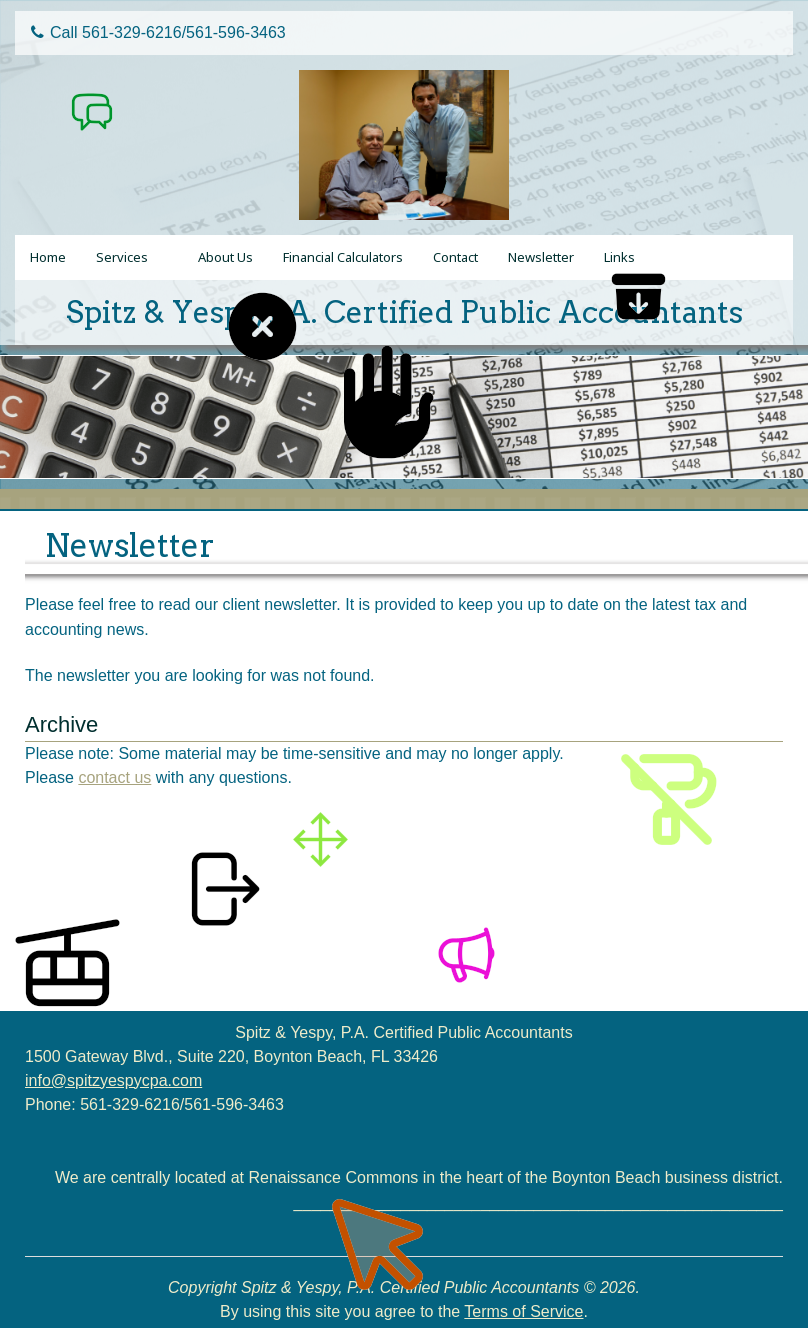  Describe the element at coordinates (262, 326) in the screenshot. I see `close or dismiss a dialog` at that location.